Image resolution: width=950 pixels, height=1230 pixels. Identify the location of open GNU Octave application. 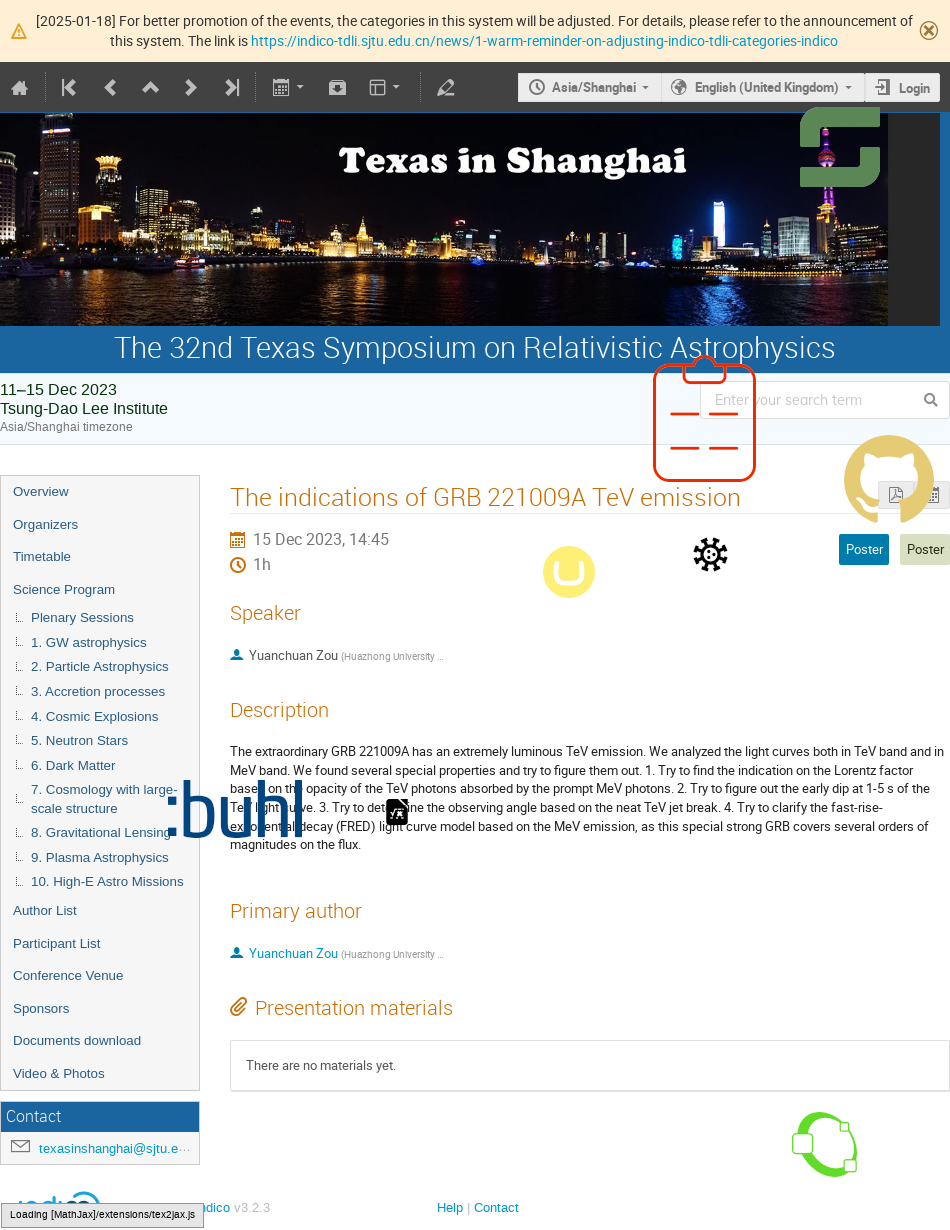
(824, 1144).